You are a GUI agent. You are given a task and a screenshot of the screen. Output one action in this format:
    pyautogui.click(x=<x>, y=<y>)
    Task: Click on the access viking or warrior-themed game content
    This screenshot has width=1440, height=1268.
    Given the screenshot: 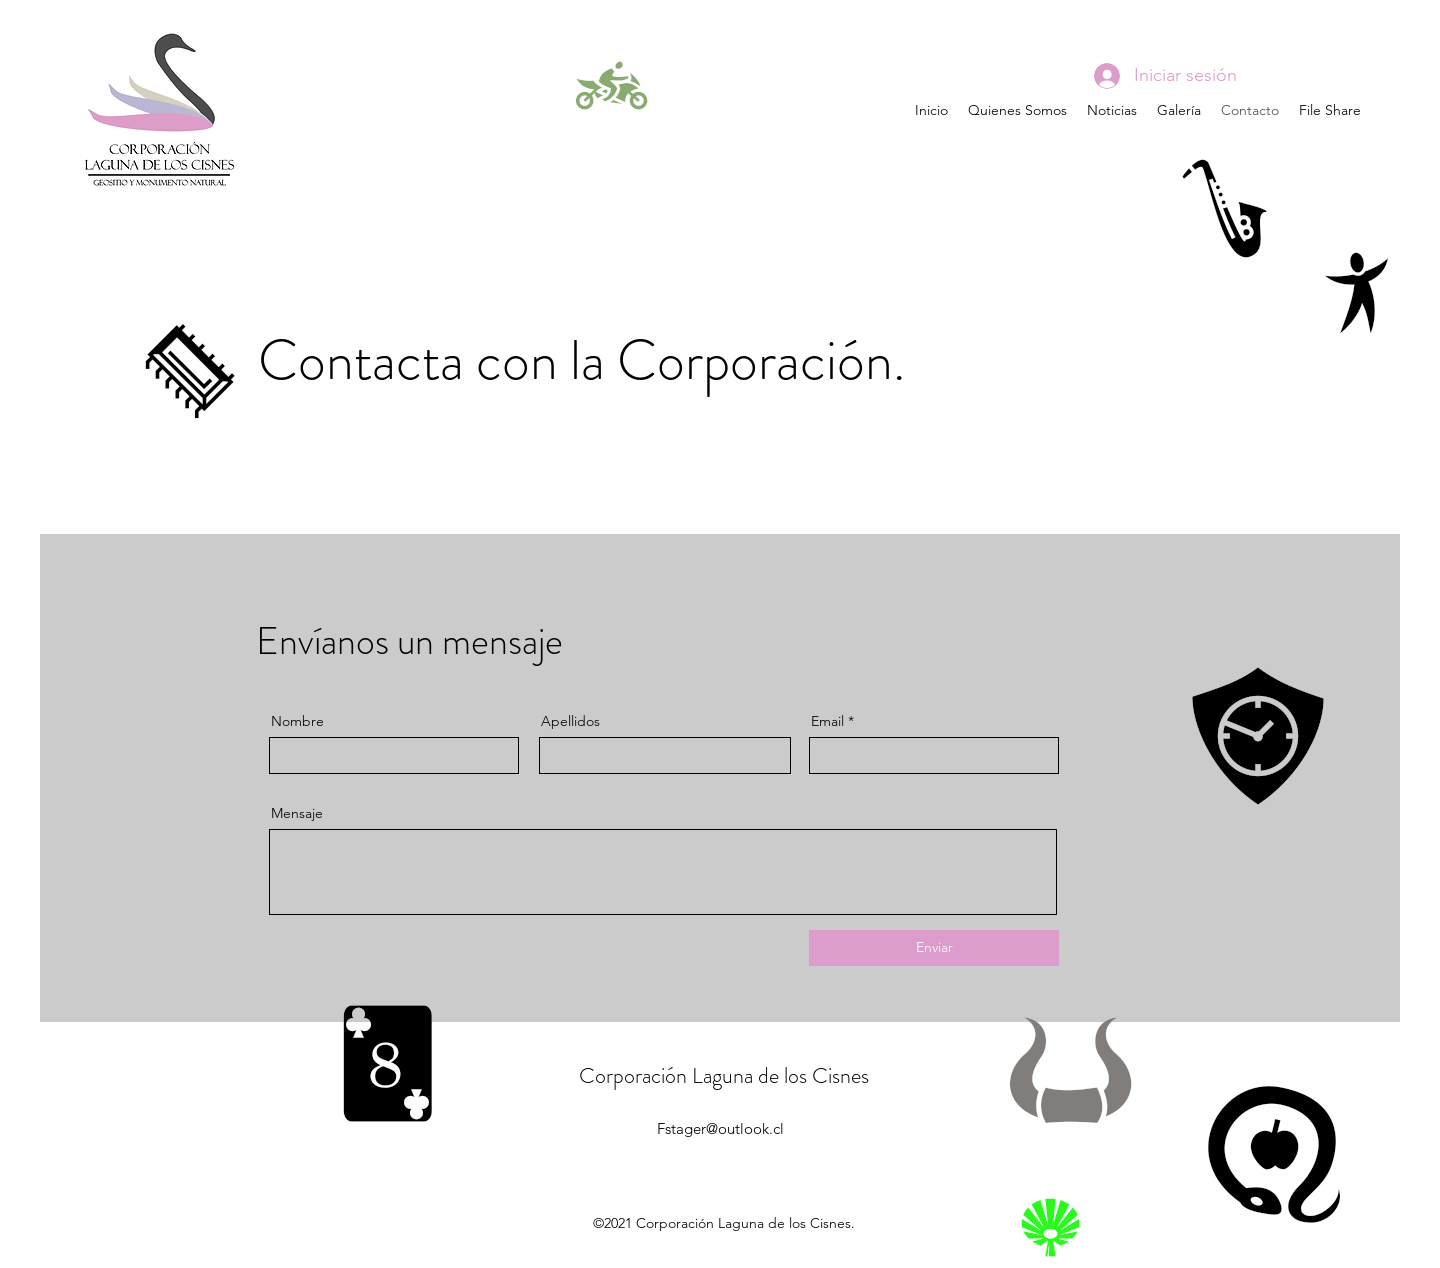 What is the action you would take?
    pyautogui.click(x=1071, y=1074)
    